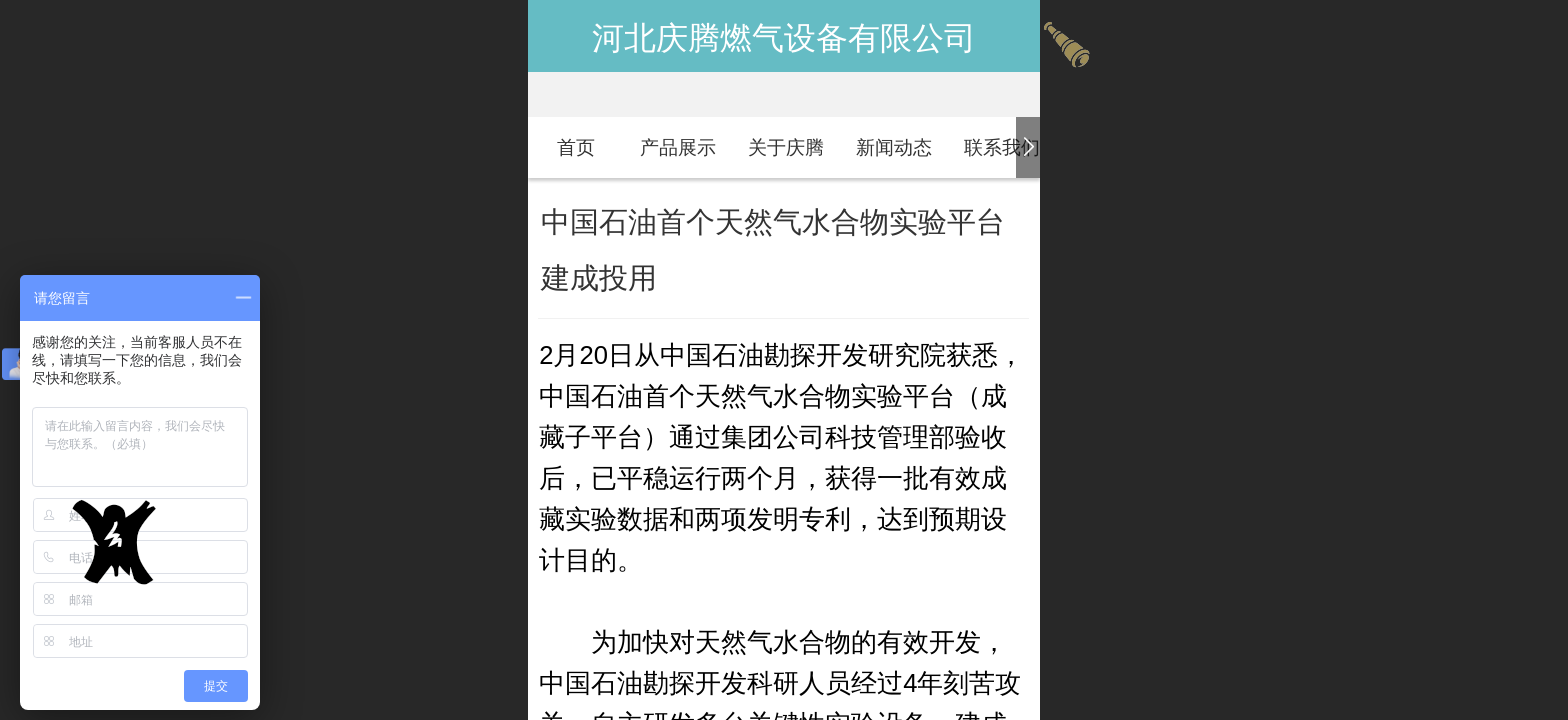  I want to click on select animal hide material or resource, so click(114, 542).